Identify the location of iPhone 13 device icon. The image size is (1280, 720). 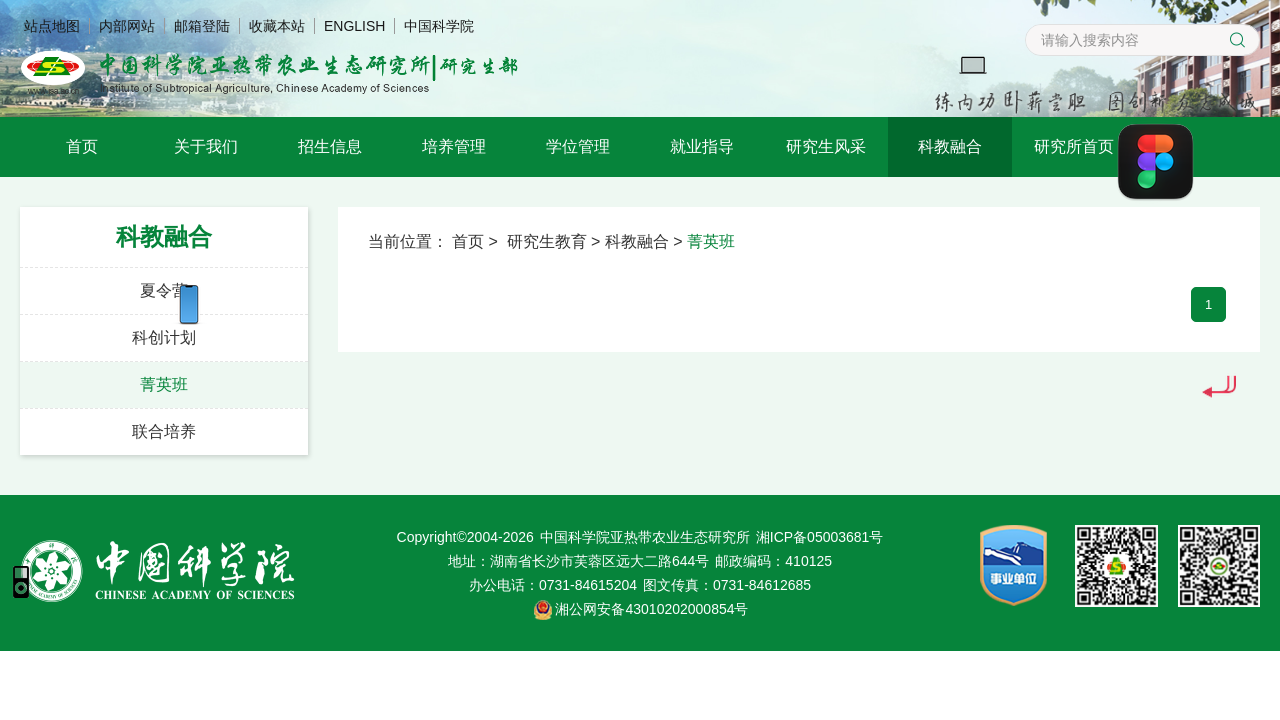
(189, 305).